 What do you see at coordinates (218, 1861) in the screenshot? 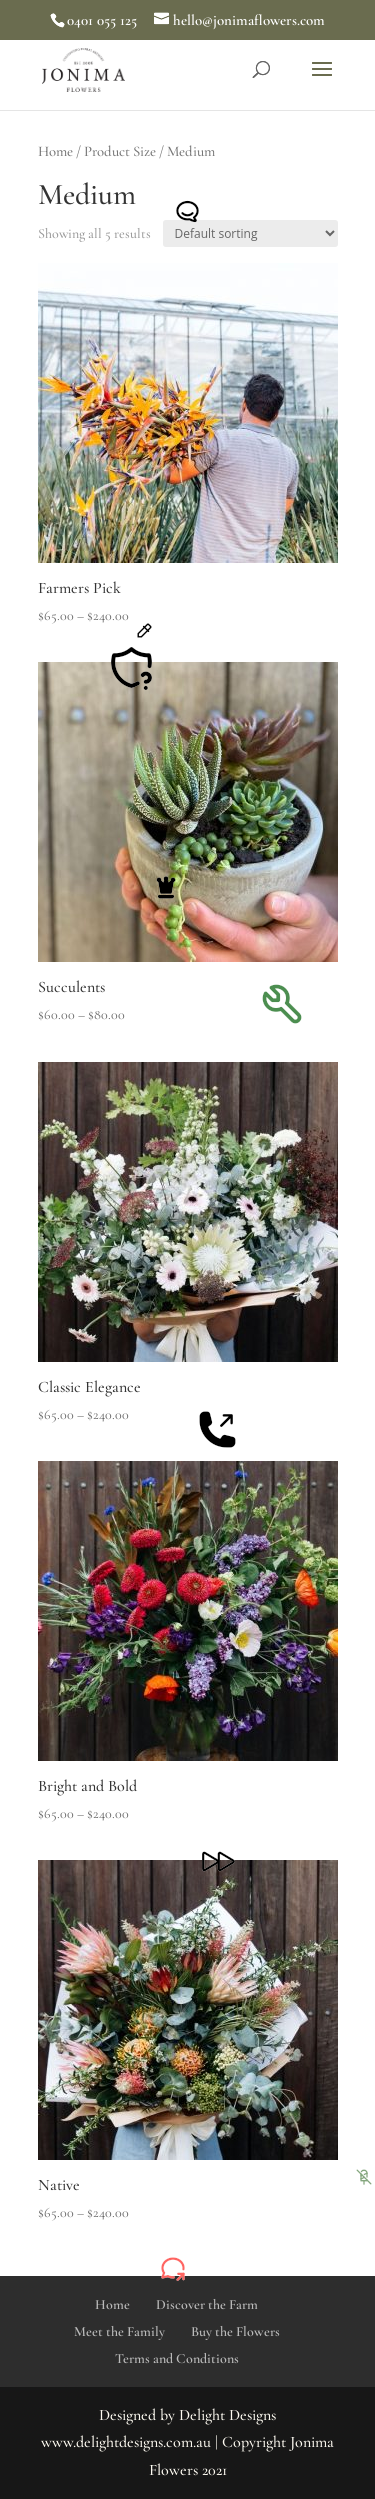
I see `skip to the next track` at bounding box center [218, 1861].